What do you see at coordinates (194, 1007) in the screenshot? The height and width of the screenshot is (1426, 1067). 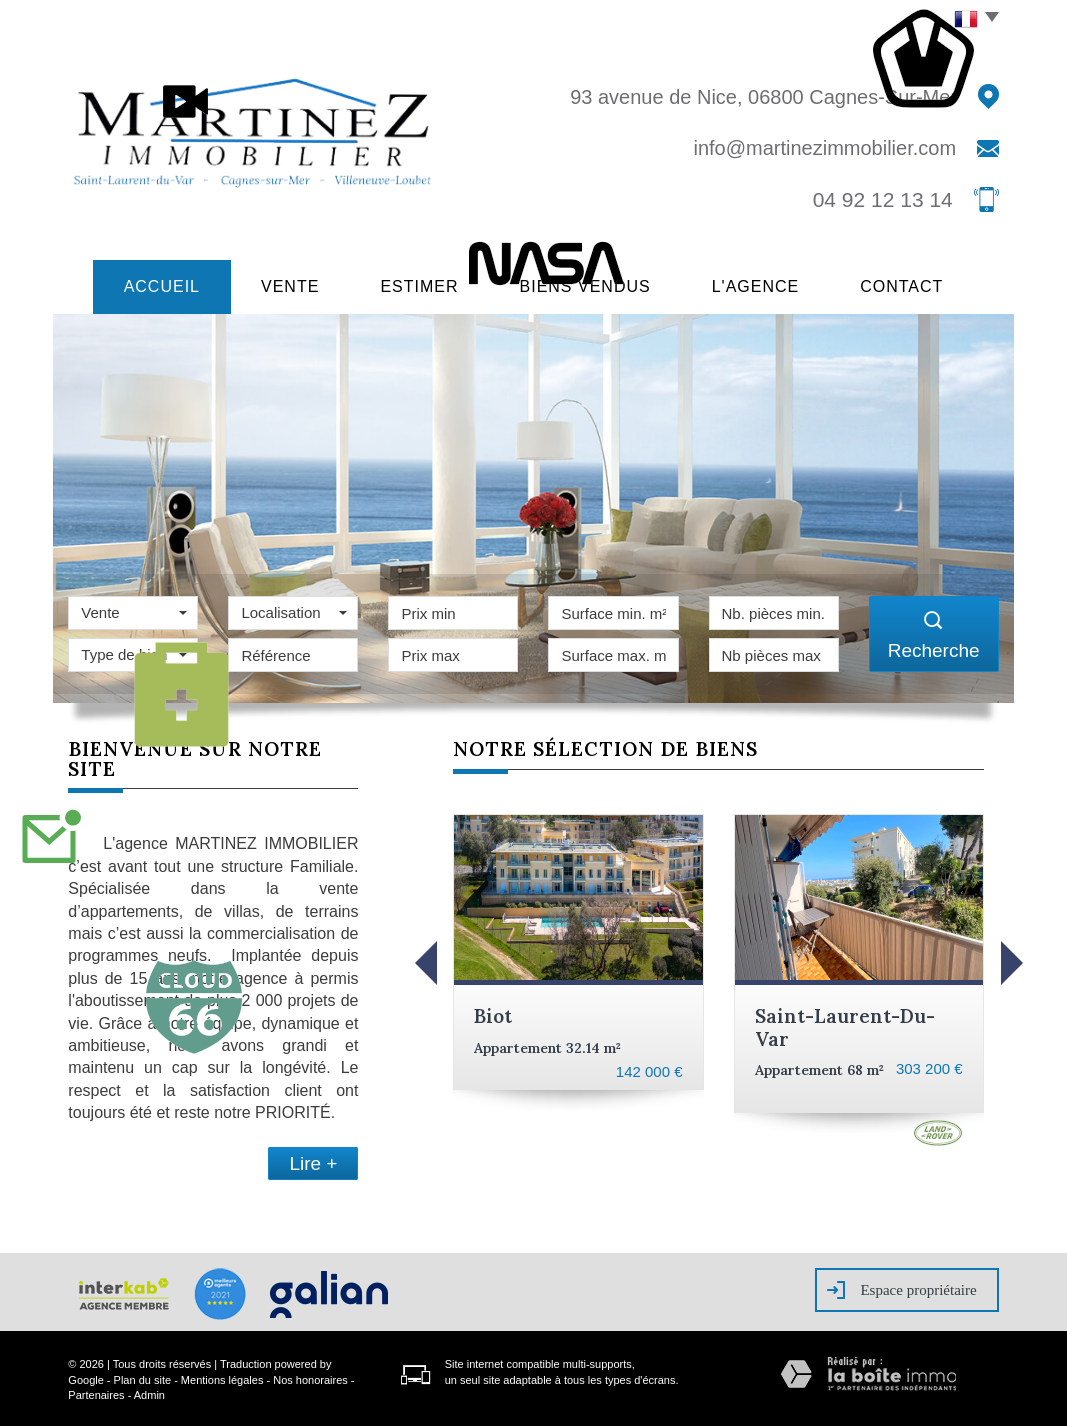 I see `cloud66 company logo` at bounding box center [194, 1007].